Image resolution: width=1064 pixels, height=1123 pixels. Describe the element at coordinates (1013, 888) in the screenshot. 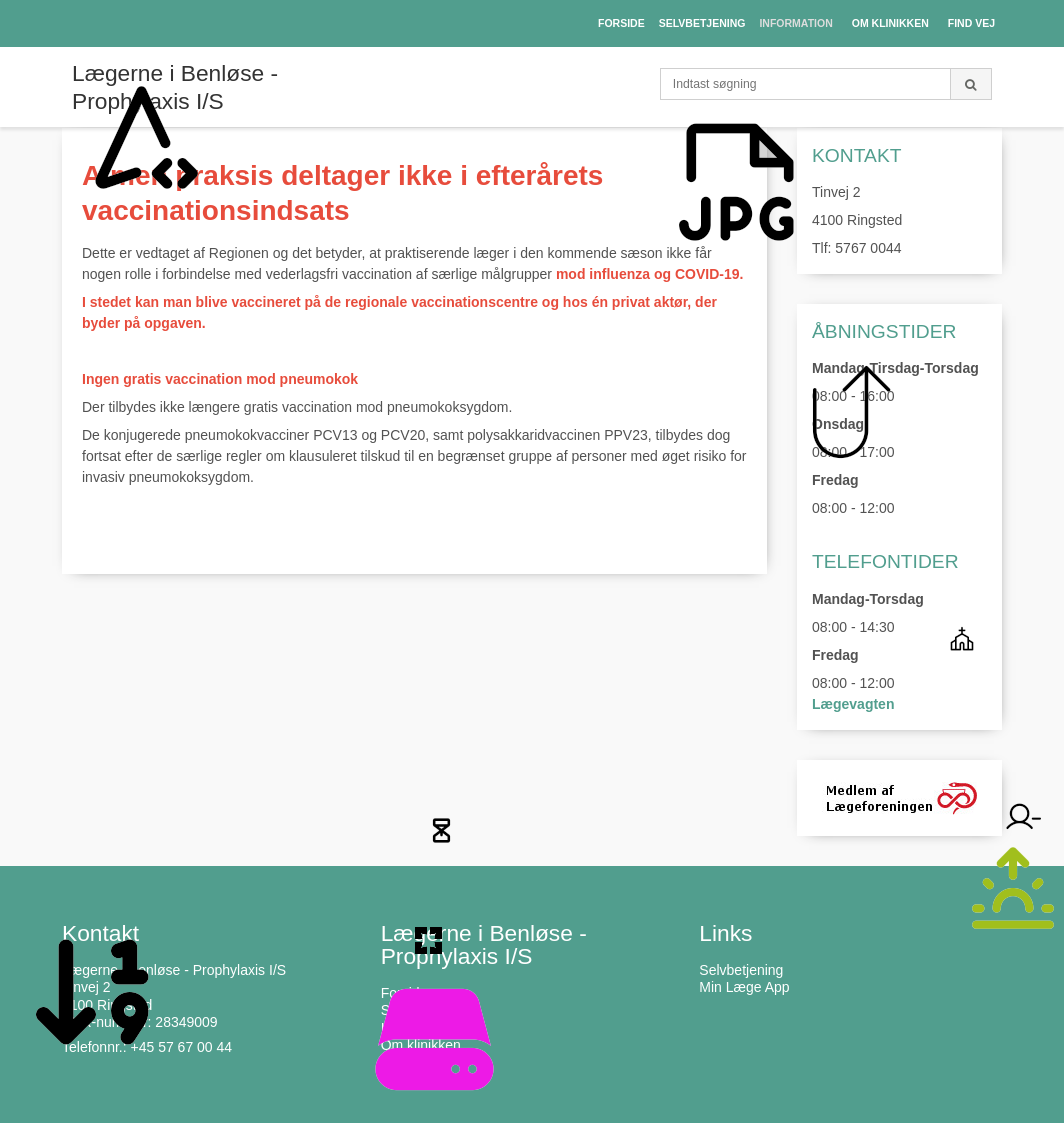

I see `sunrise alarm or wake-up time indicator` at that location.